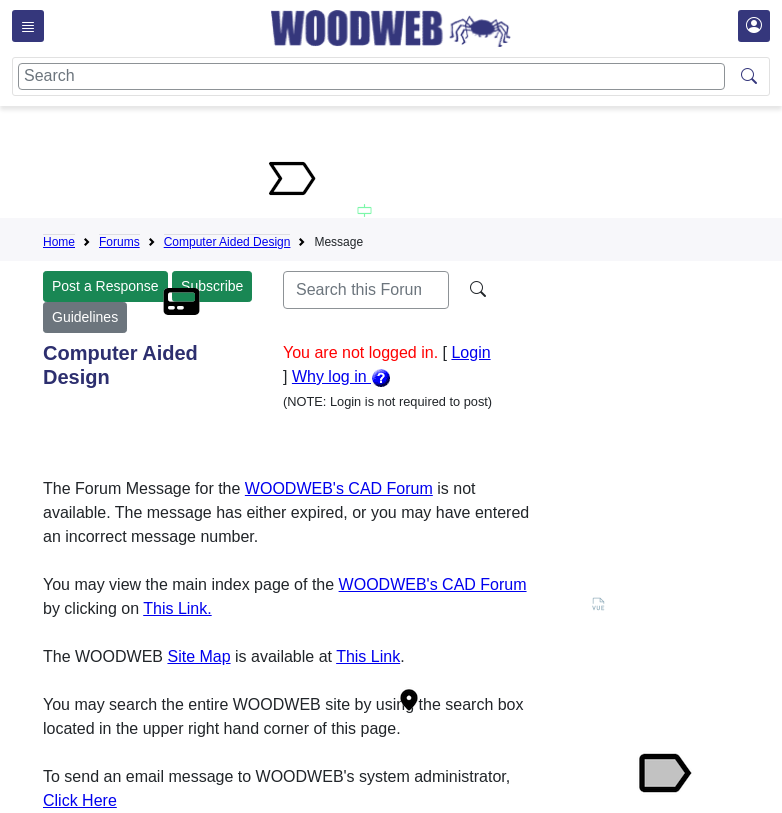 The width and height of the screenshot is (782, 813). I want to click on add or edit a label for an item, so click(664, 773).